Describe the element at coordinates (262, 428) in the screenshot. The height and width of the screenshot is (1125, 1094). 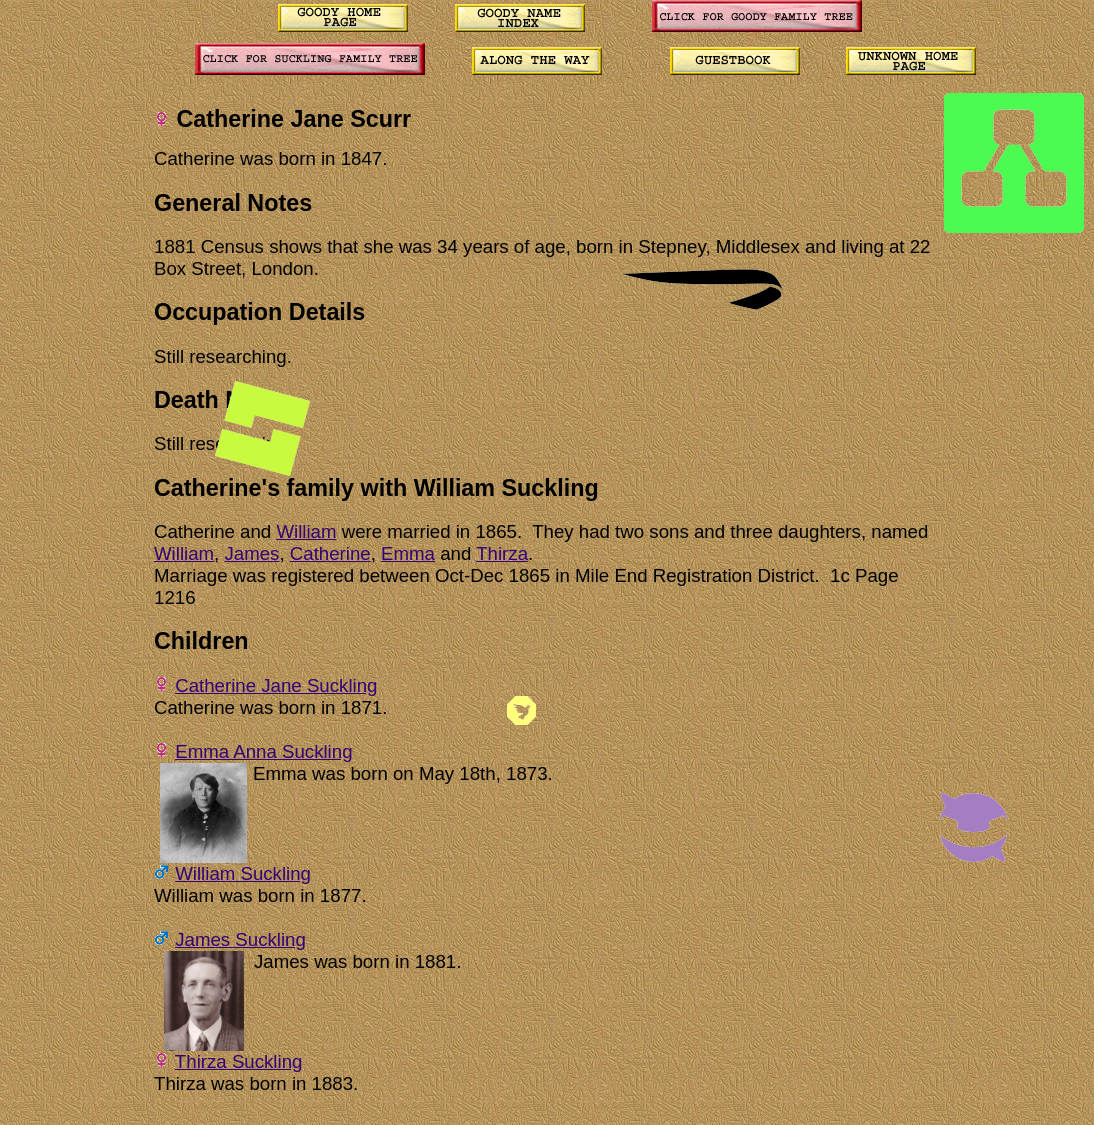
I see `open Roblox Studio` at that location.